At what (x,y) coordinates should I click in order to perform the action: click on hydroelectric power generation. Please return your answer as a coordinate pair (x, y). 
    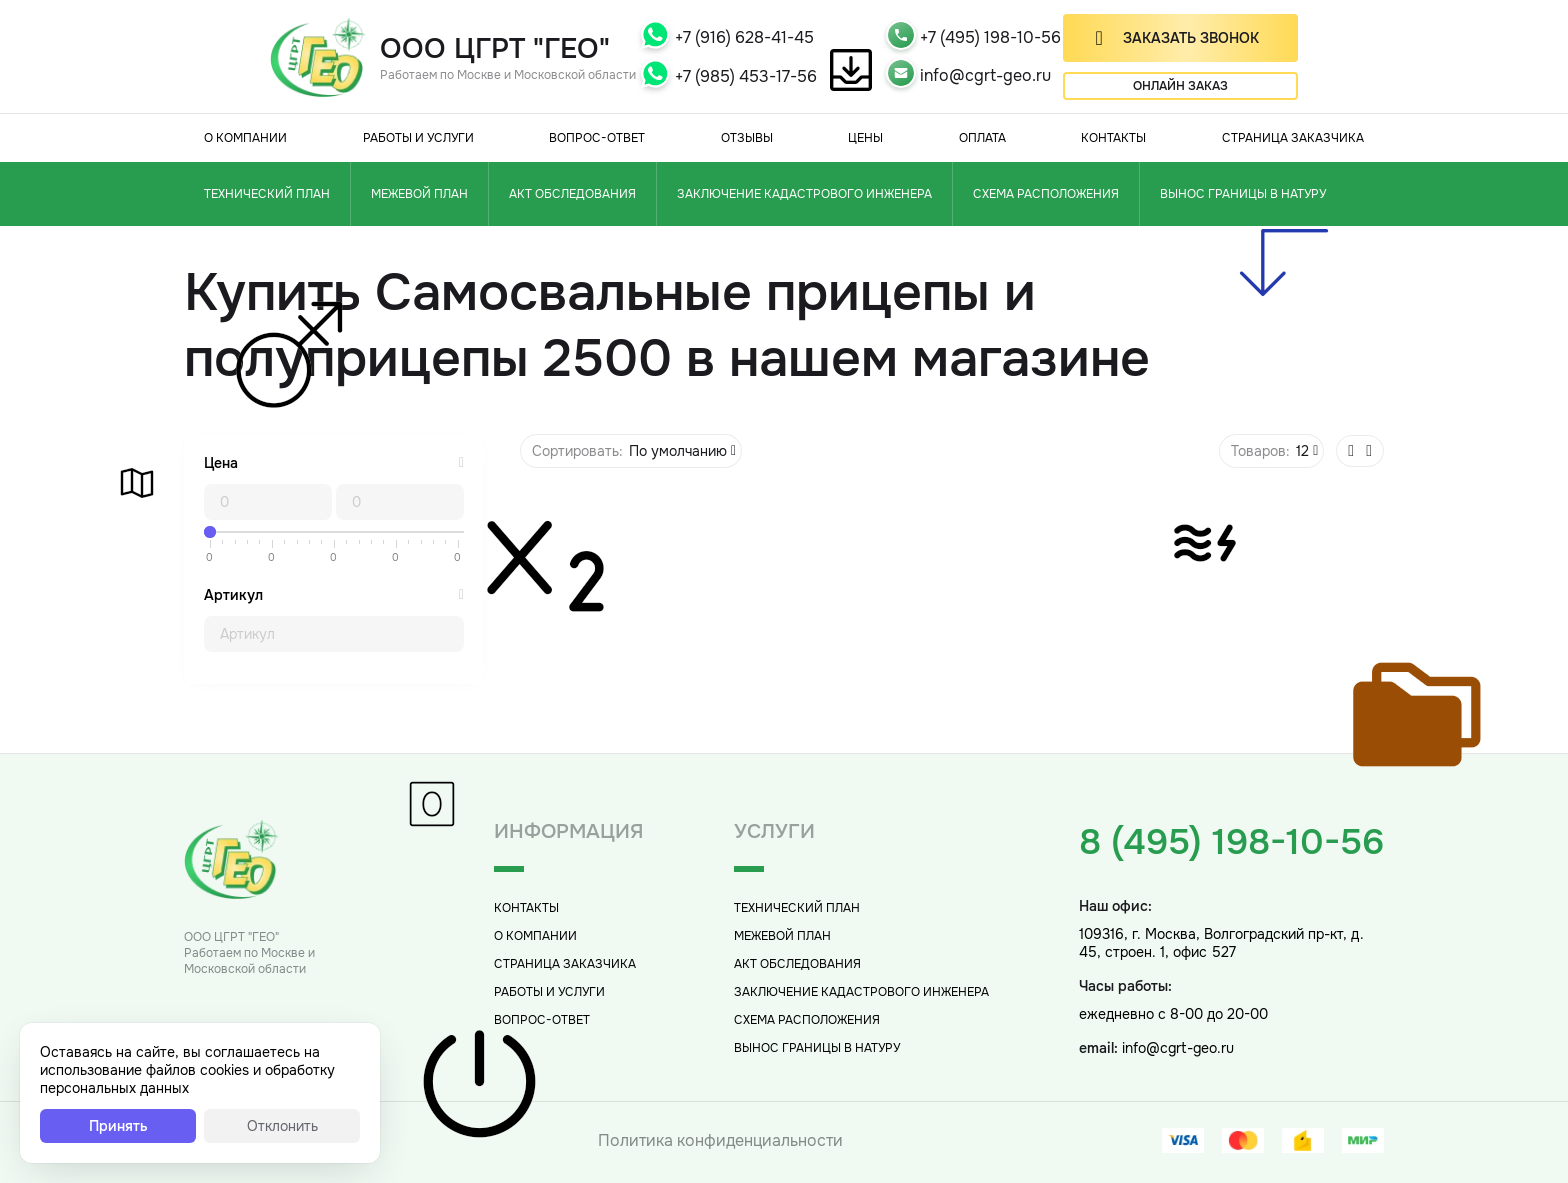
    Looking at the image, I should click on (1205, 543).